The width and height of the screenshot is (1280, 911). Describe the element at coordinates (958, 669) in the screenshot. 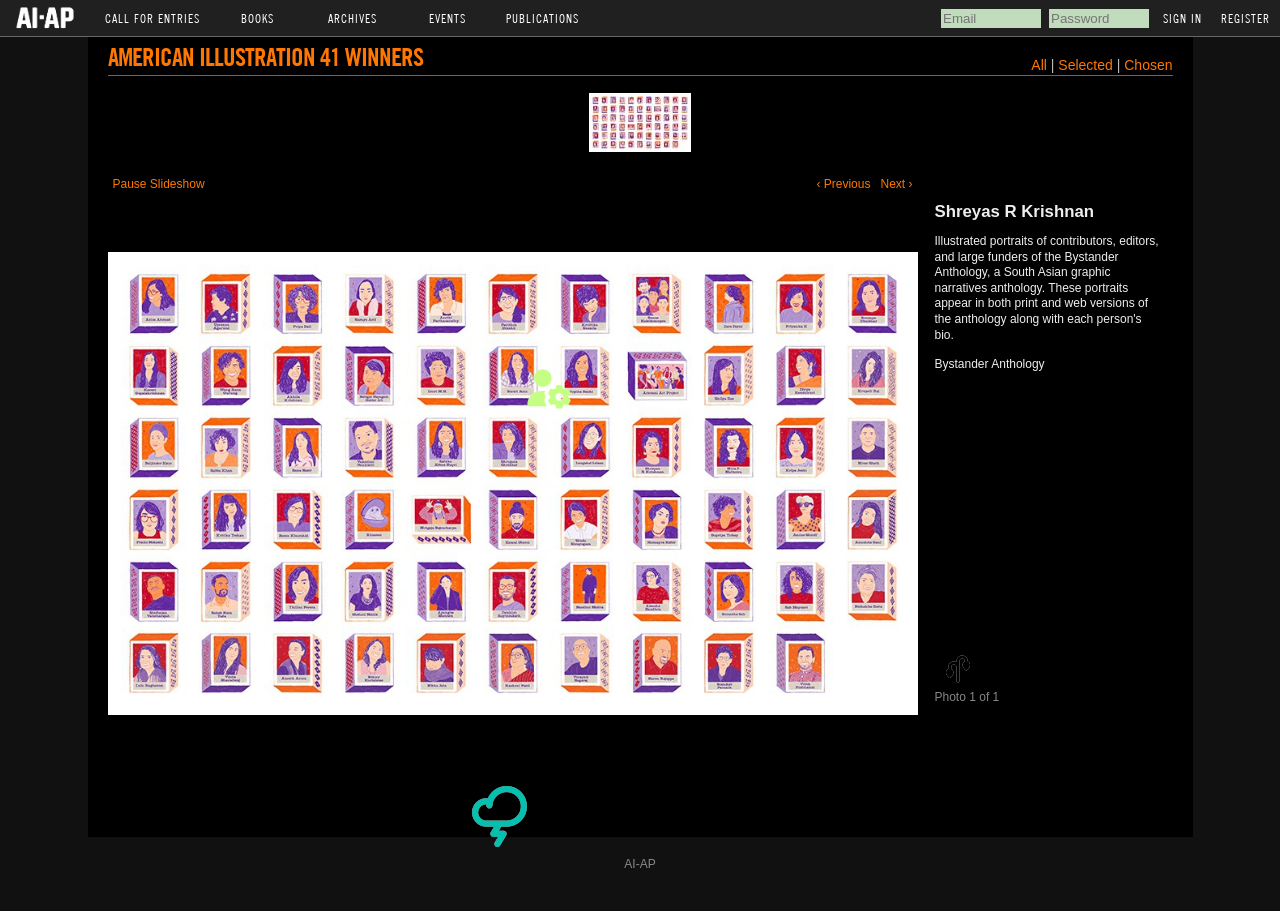

I see `indicates a plant needs watering` at that location.